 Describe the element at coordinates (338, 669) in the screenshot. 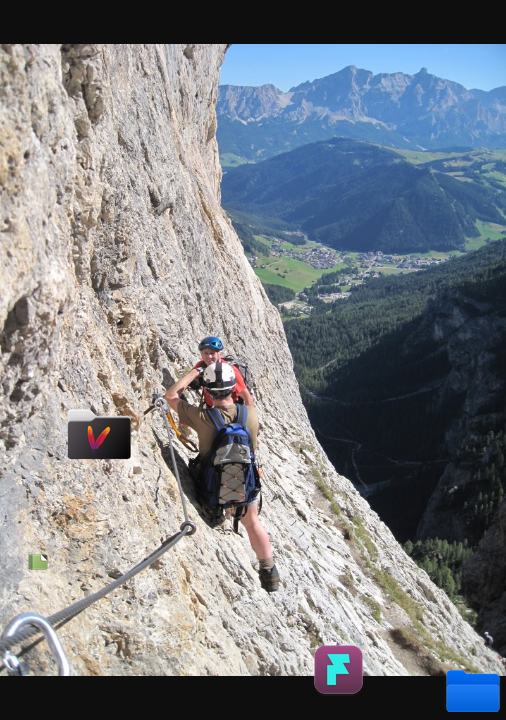

I see `open fightcade app` at that location.